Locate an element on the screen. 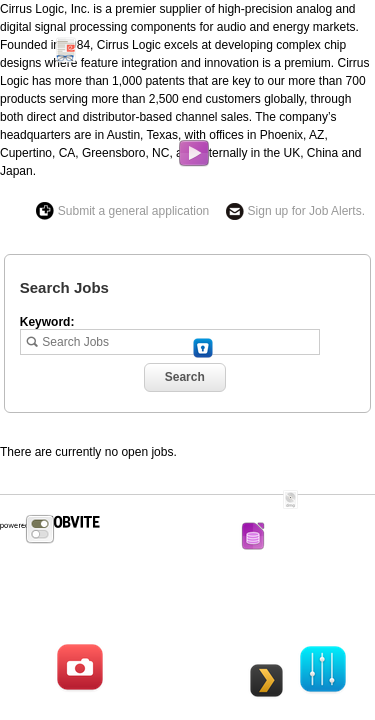 This screenshot has height=720, width=375. open easyeffects audio processing app is located at coordinates (323, 669).